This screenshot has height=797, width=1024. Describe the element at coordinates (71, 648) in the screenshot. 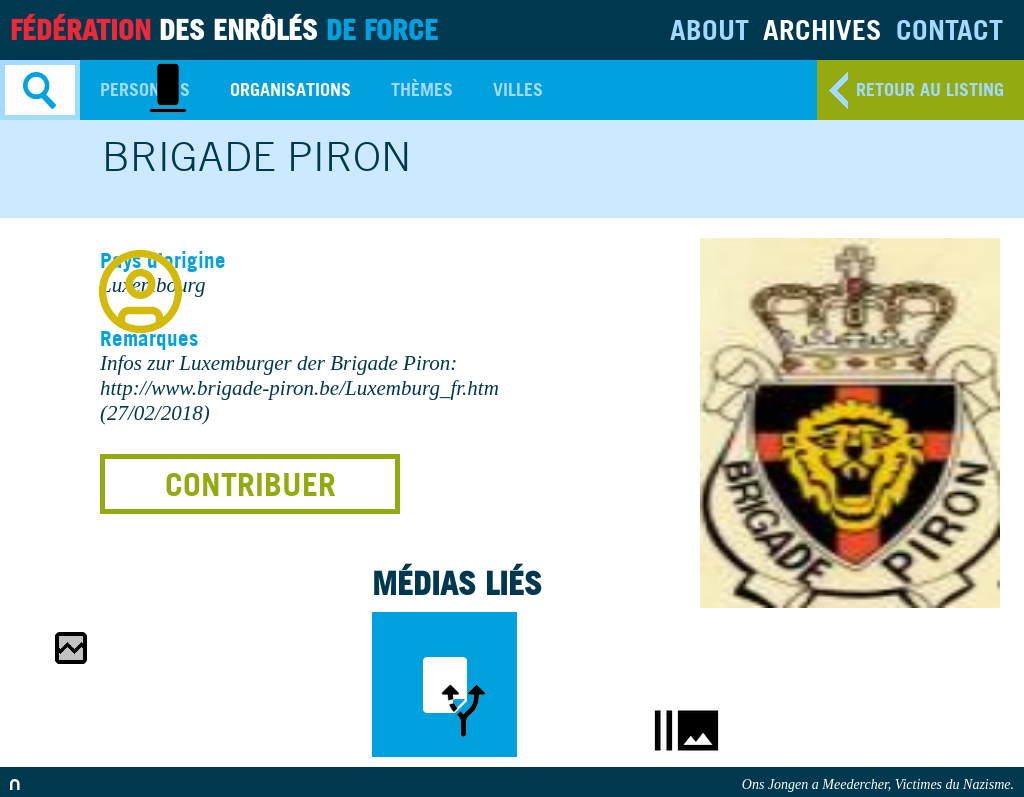

I see `indicates an image failed to load` at that location.